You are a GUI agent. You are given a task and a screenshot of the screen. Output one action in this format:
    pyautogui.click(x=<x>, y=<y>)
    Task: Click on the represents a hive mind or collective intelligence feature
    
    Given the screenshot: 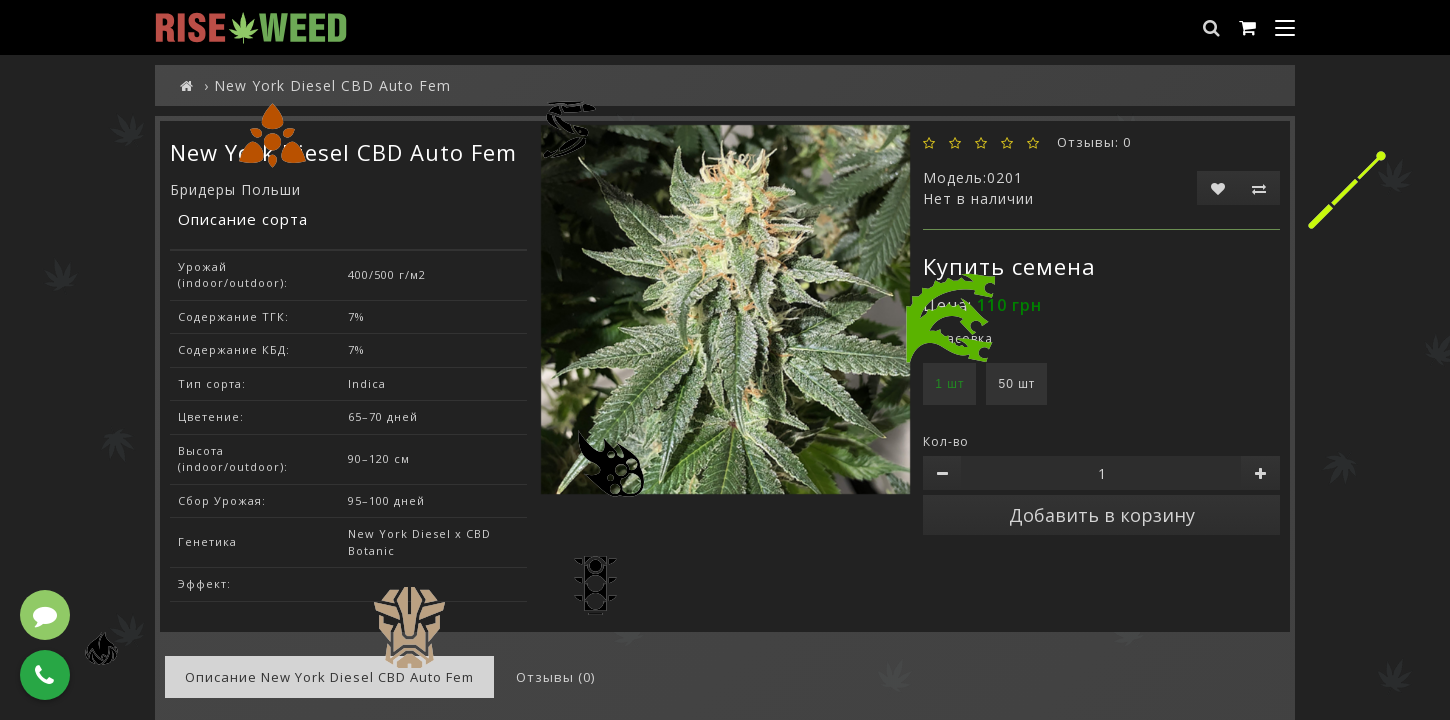 What is the action you would take?
    pyautogui.click(x=272, y=135)
    